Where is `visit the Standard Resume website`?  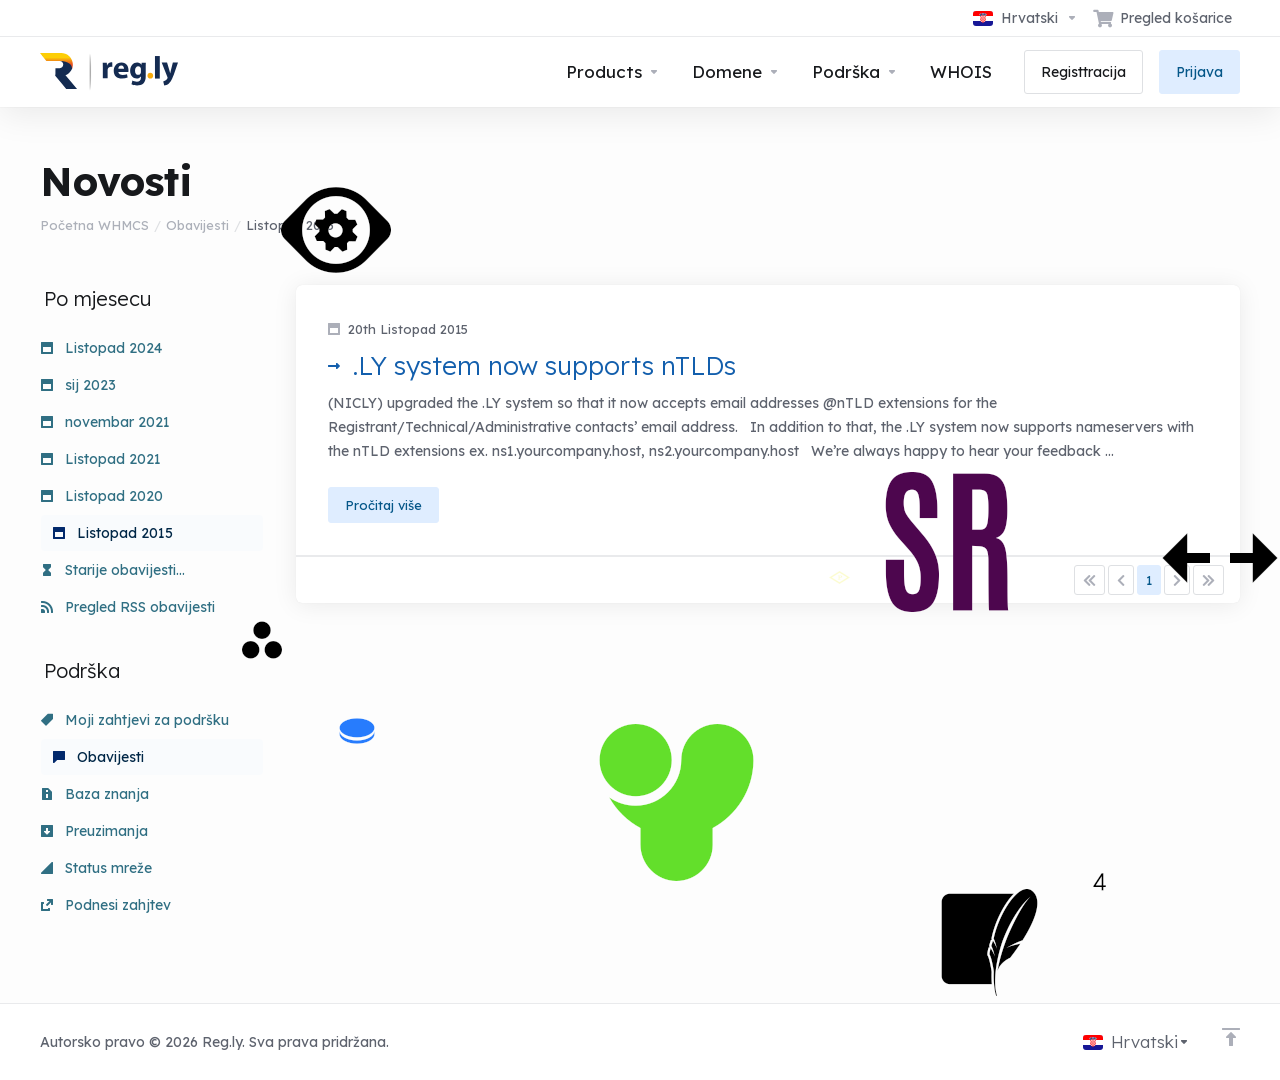
visit the Standard Resume website is located at coordinates (947, 542).